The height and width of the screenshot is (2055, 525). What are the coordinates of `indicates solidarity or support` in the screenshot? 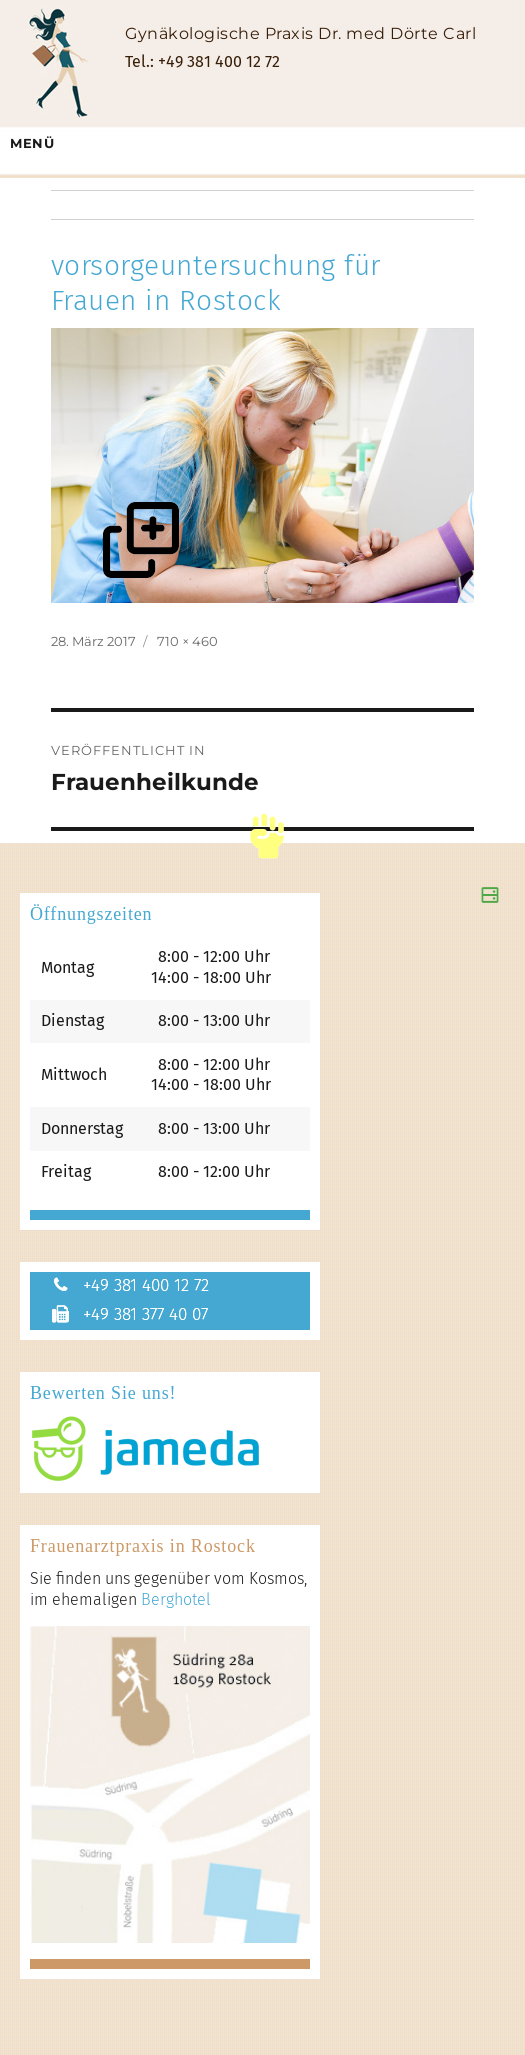 It's located at (267, 836).